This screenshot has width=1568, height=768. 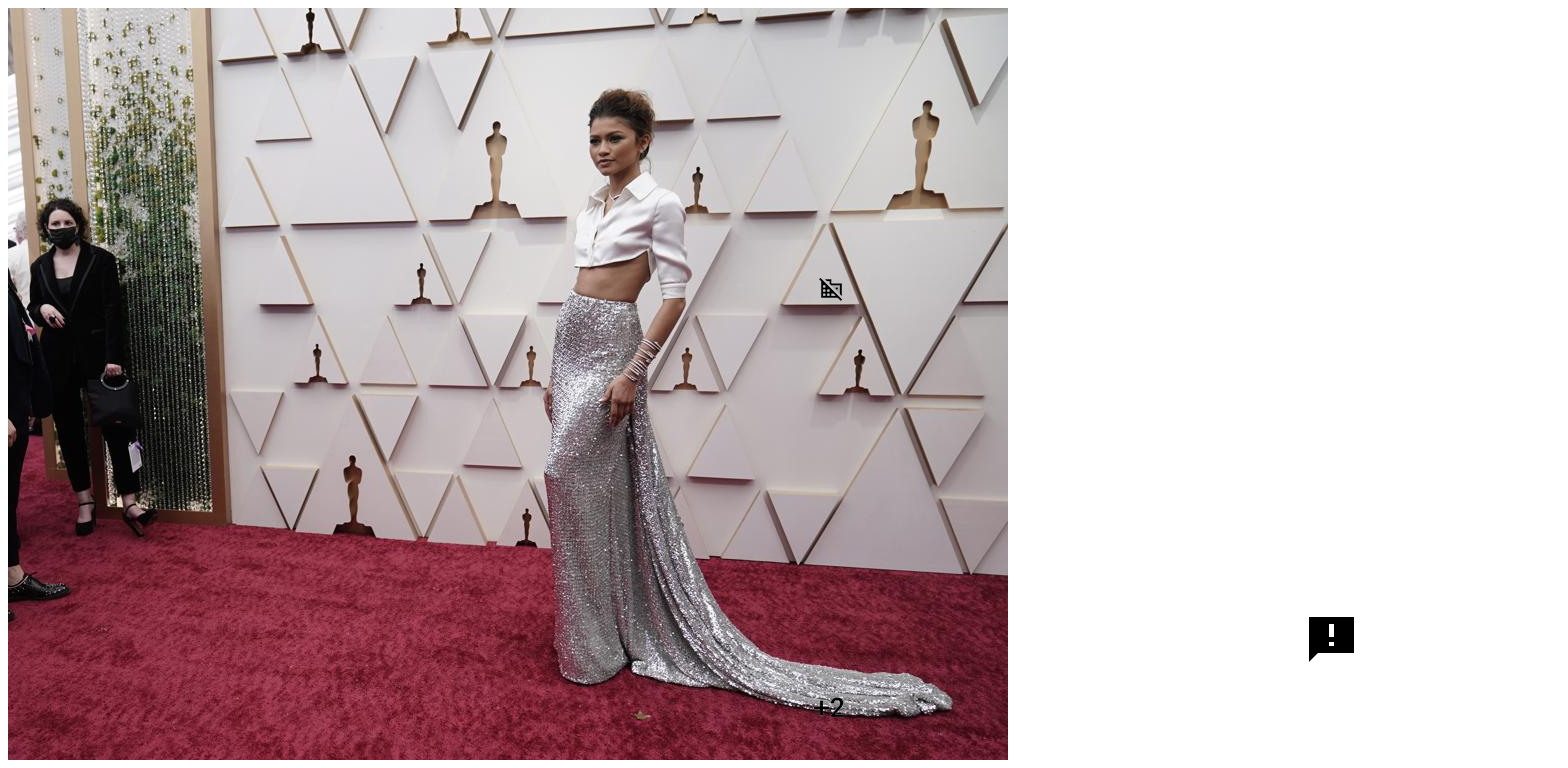 What do you see at coordinates (831, 288) in the screenshot?
I see `indicates a domain or website is disabled` at bounding box center [831, 288].